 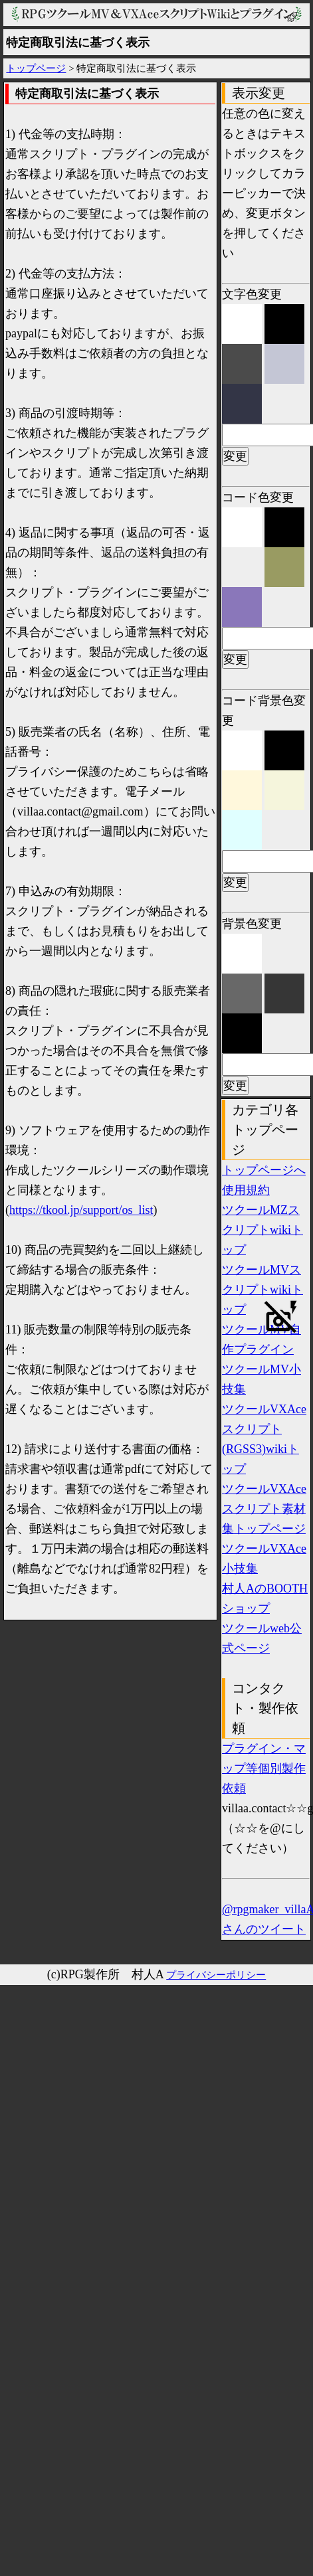 I want to click on disable camera flash, so click(x=281, y=1316).